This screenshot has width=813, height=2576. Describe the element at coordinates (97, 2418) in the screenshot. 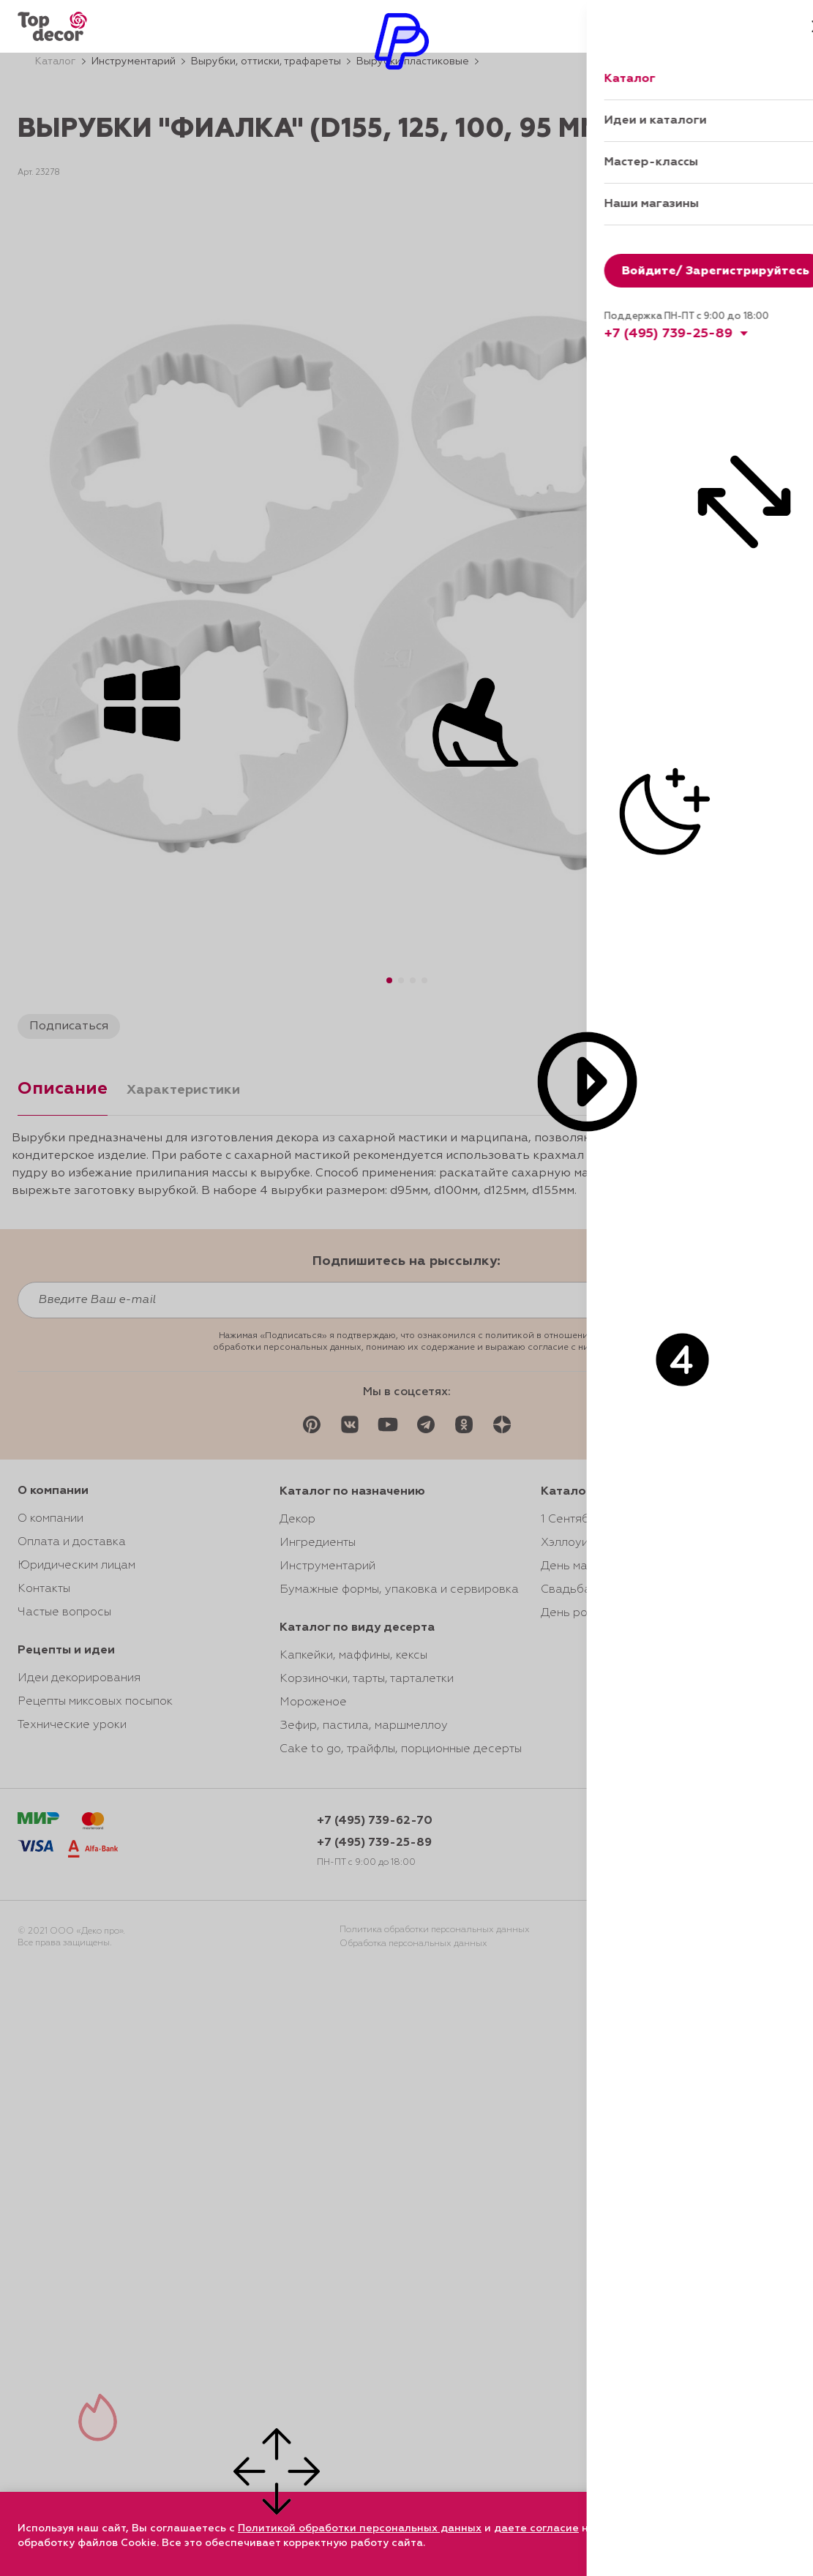

I see `indicates trending or popular content` at that location.